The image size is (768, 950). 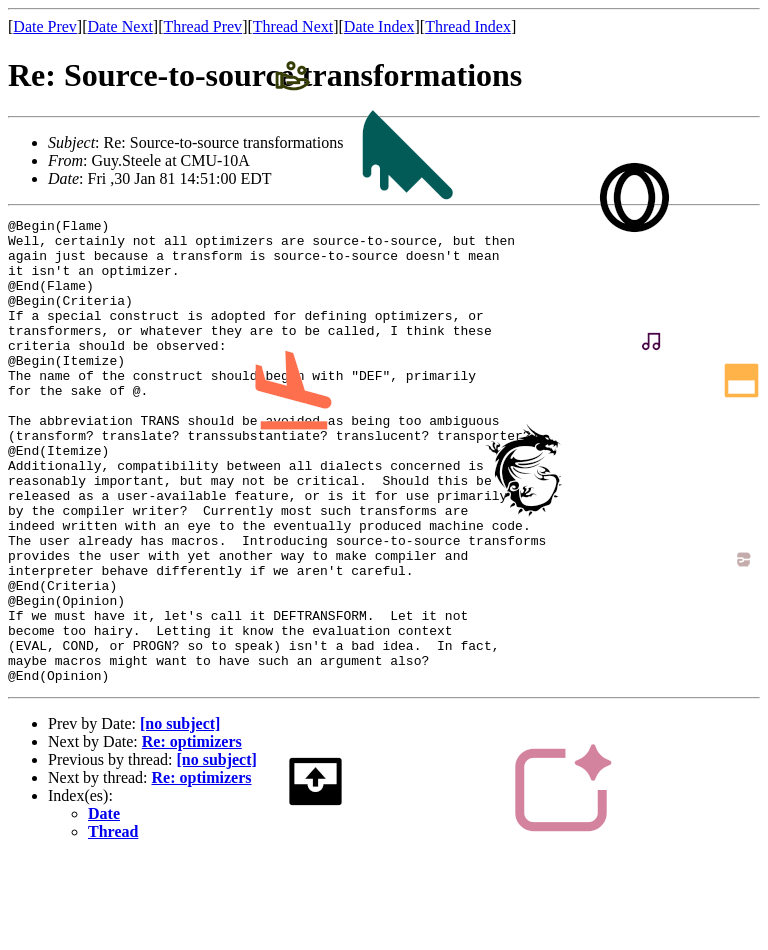 What do you see at coordinates (523, 470) in the screenshot?
I see `MSI brand logo` at bounding box center [523, 470].